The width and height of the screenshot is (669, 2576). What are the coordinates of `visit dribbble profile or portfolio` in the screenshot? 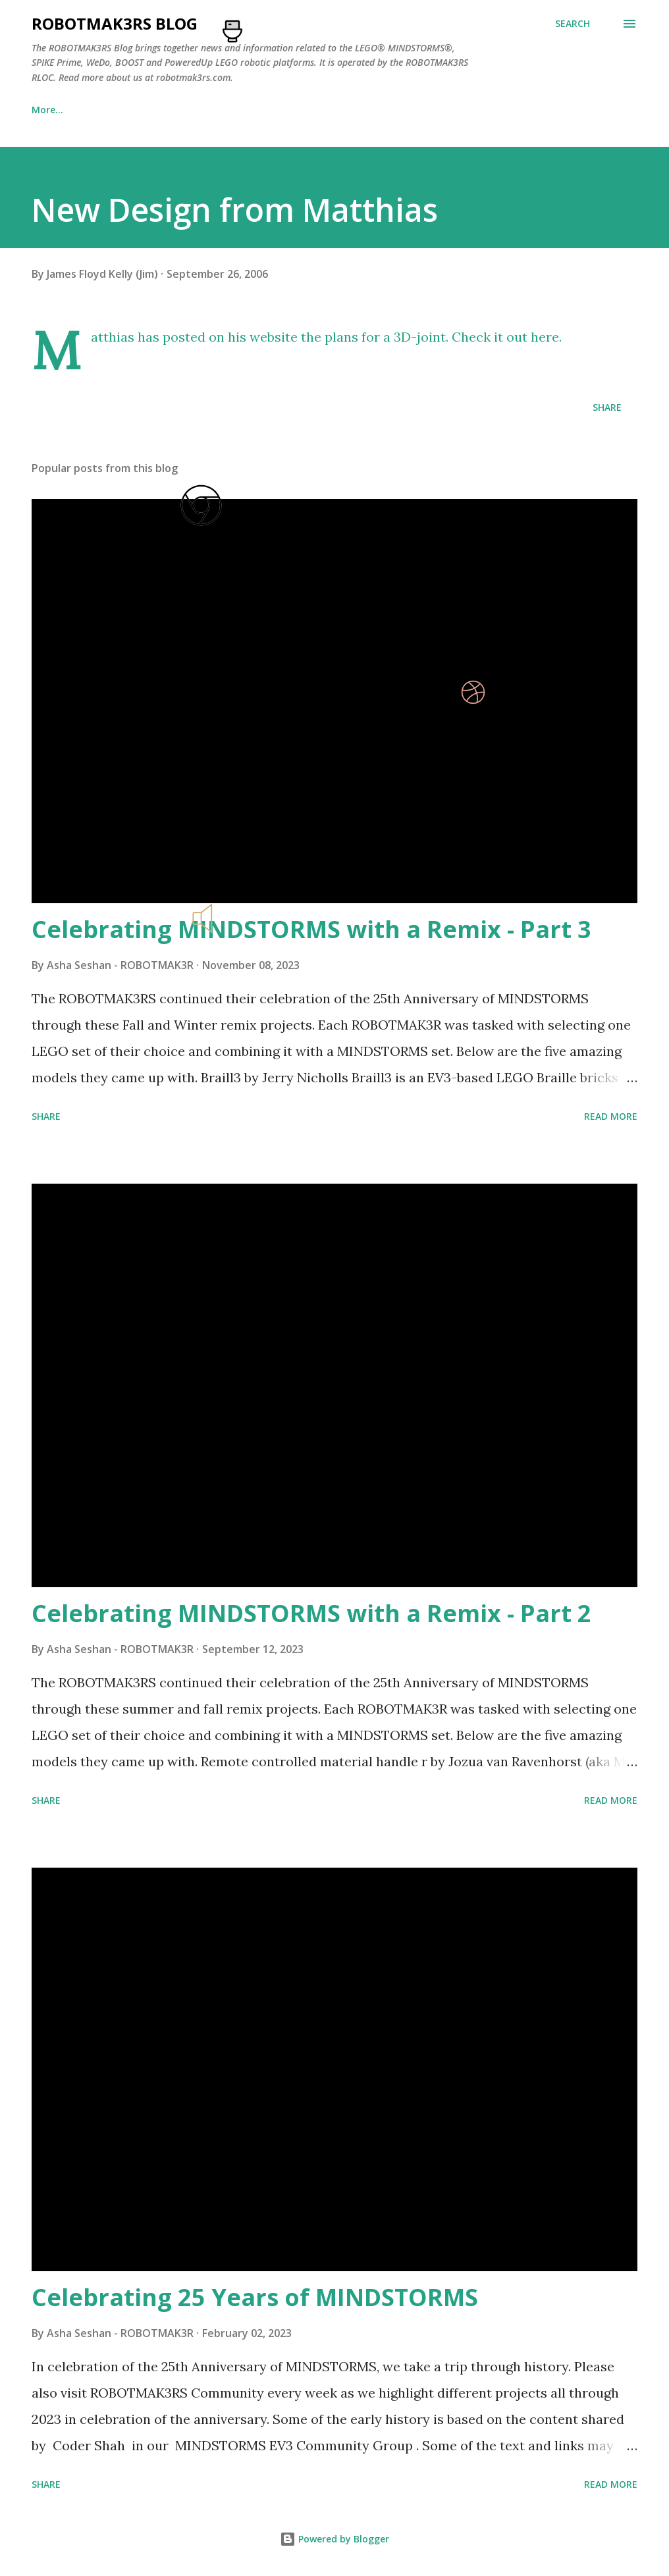 It's located at (473, 692).